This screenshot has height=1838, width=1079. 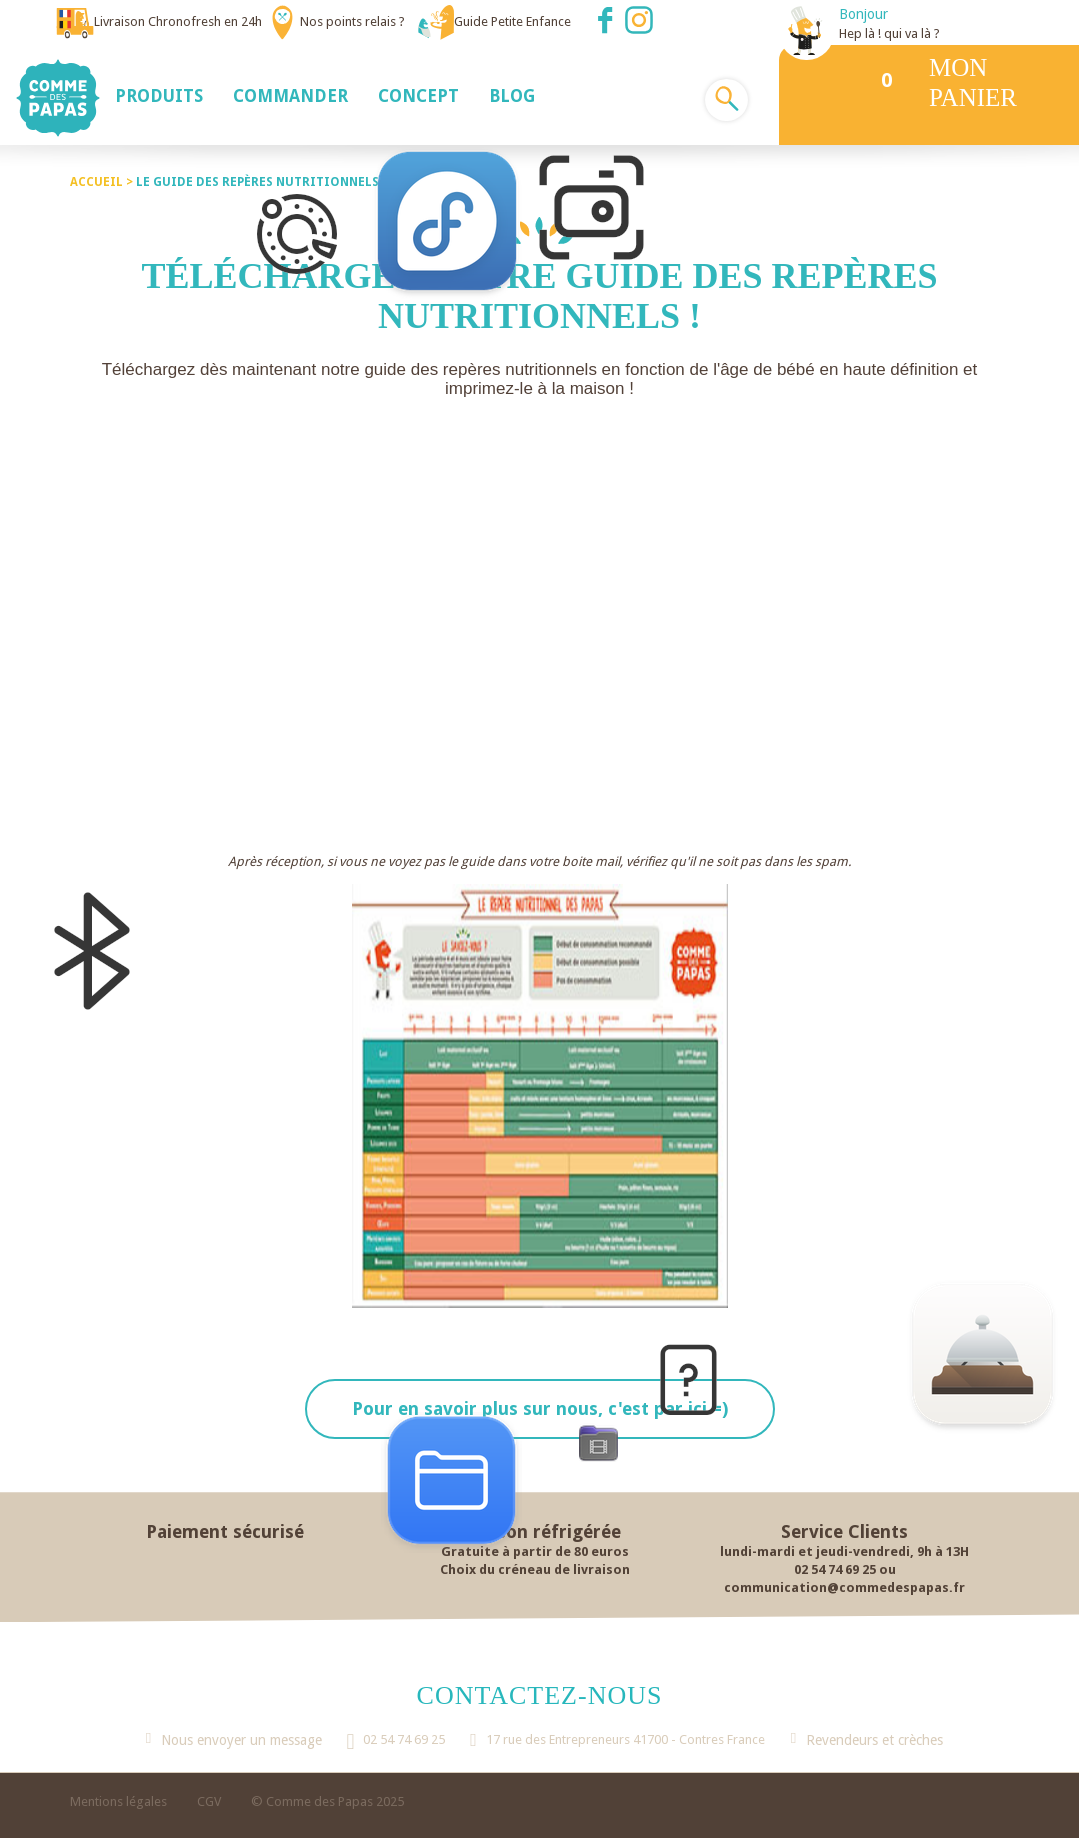 I want to click on open file manager application, so click(x=451, y=1482).